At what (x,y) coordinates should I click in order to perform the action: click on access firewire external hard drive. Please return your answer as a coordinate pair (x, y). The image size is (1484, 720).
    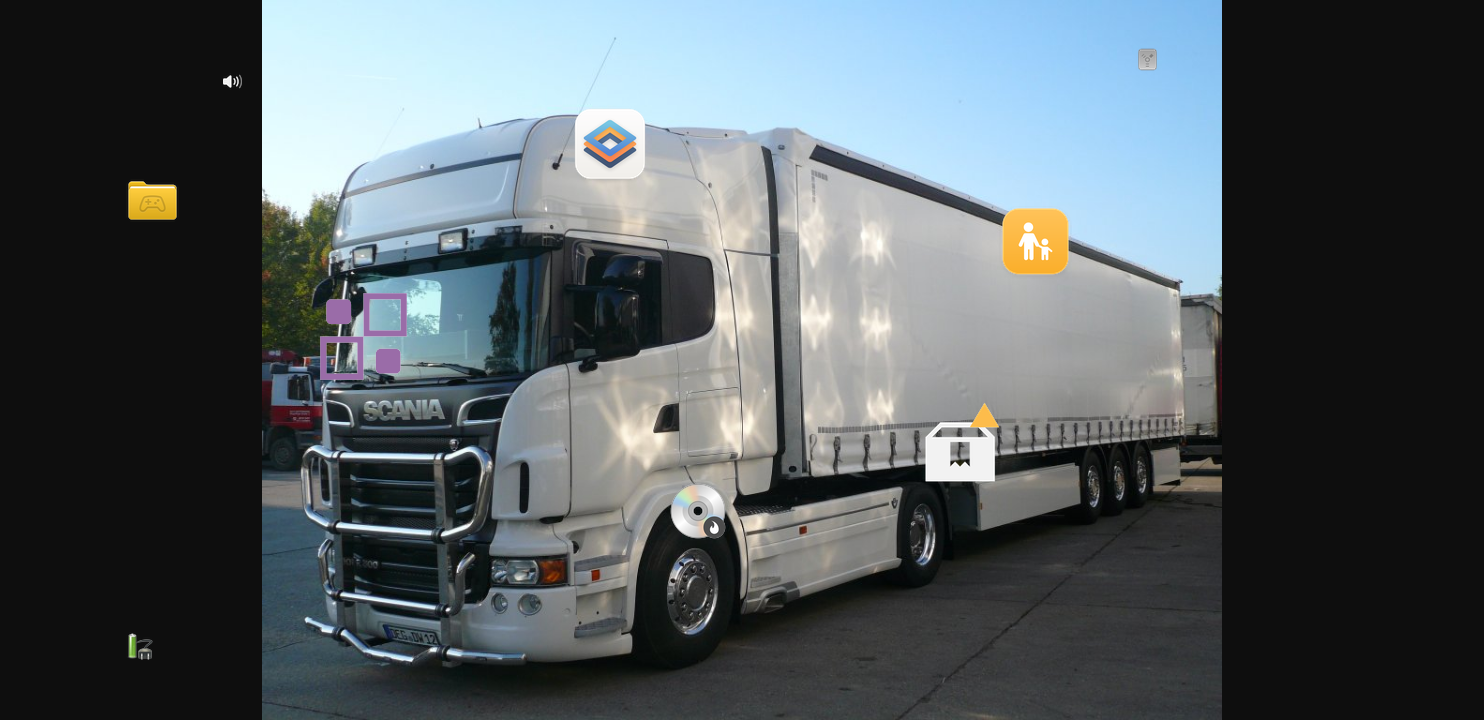
    Looking at the image, I should click on (1147, 59).